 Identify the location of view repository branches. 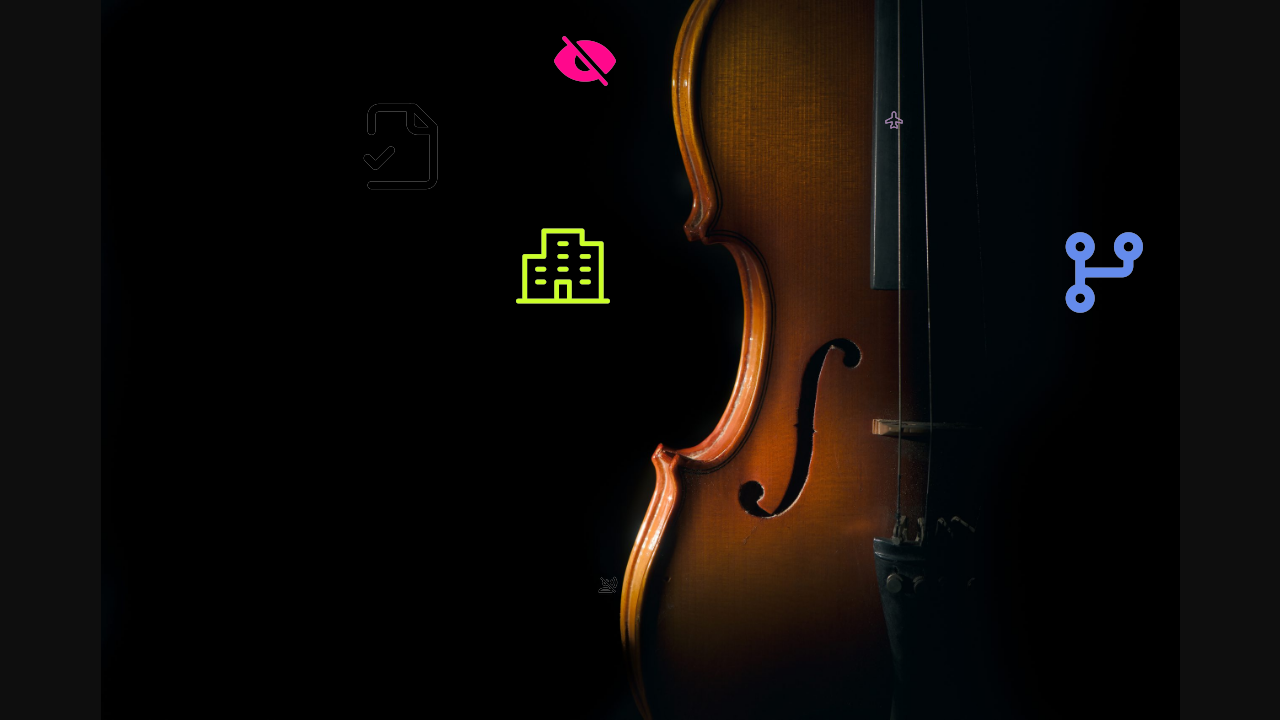
(1099, 272).